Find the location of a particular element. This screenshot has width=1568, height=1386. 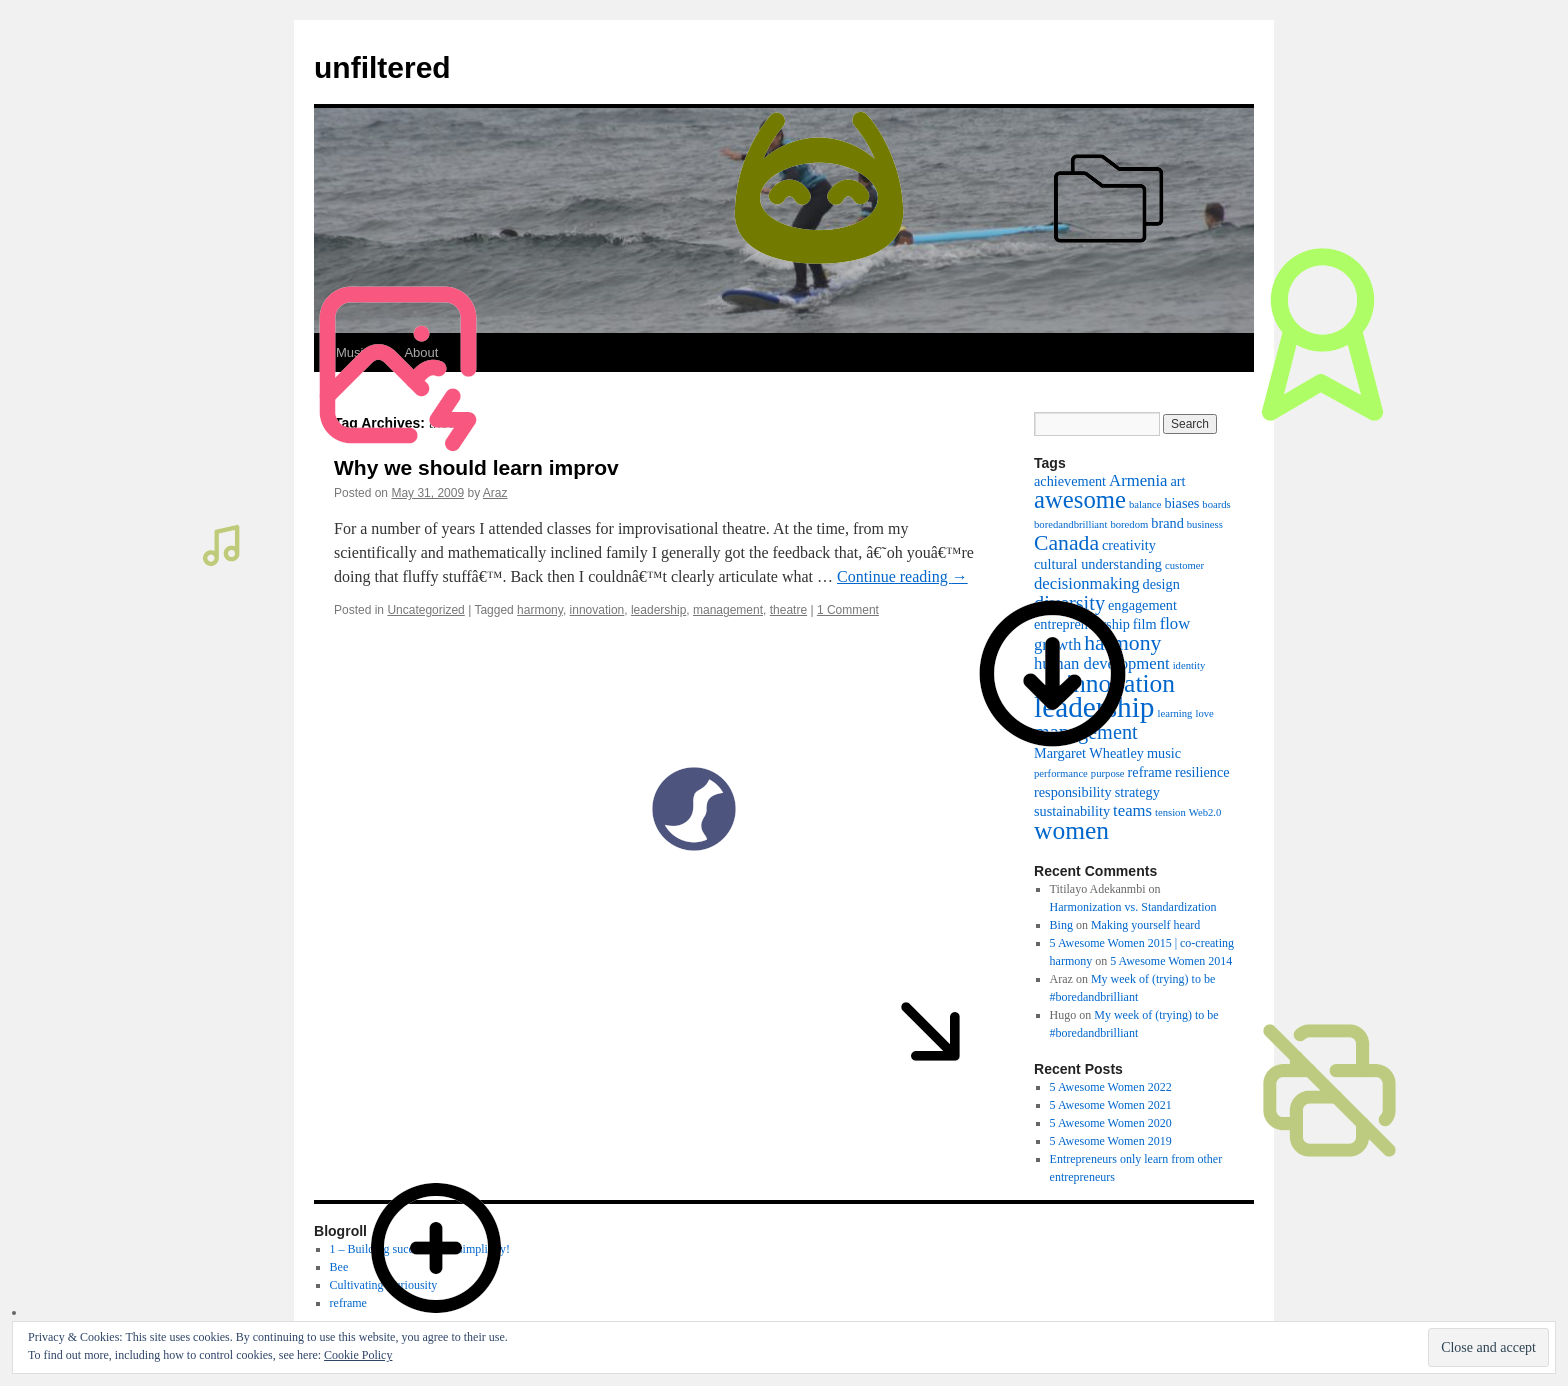

quick photo enhancement or auto-fix is located at coordinates (398, 365).